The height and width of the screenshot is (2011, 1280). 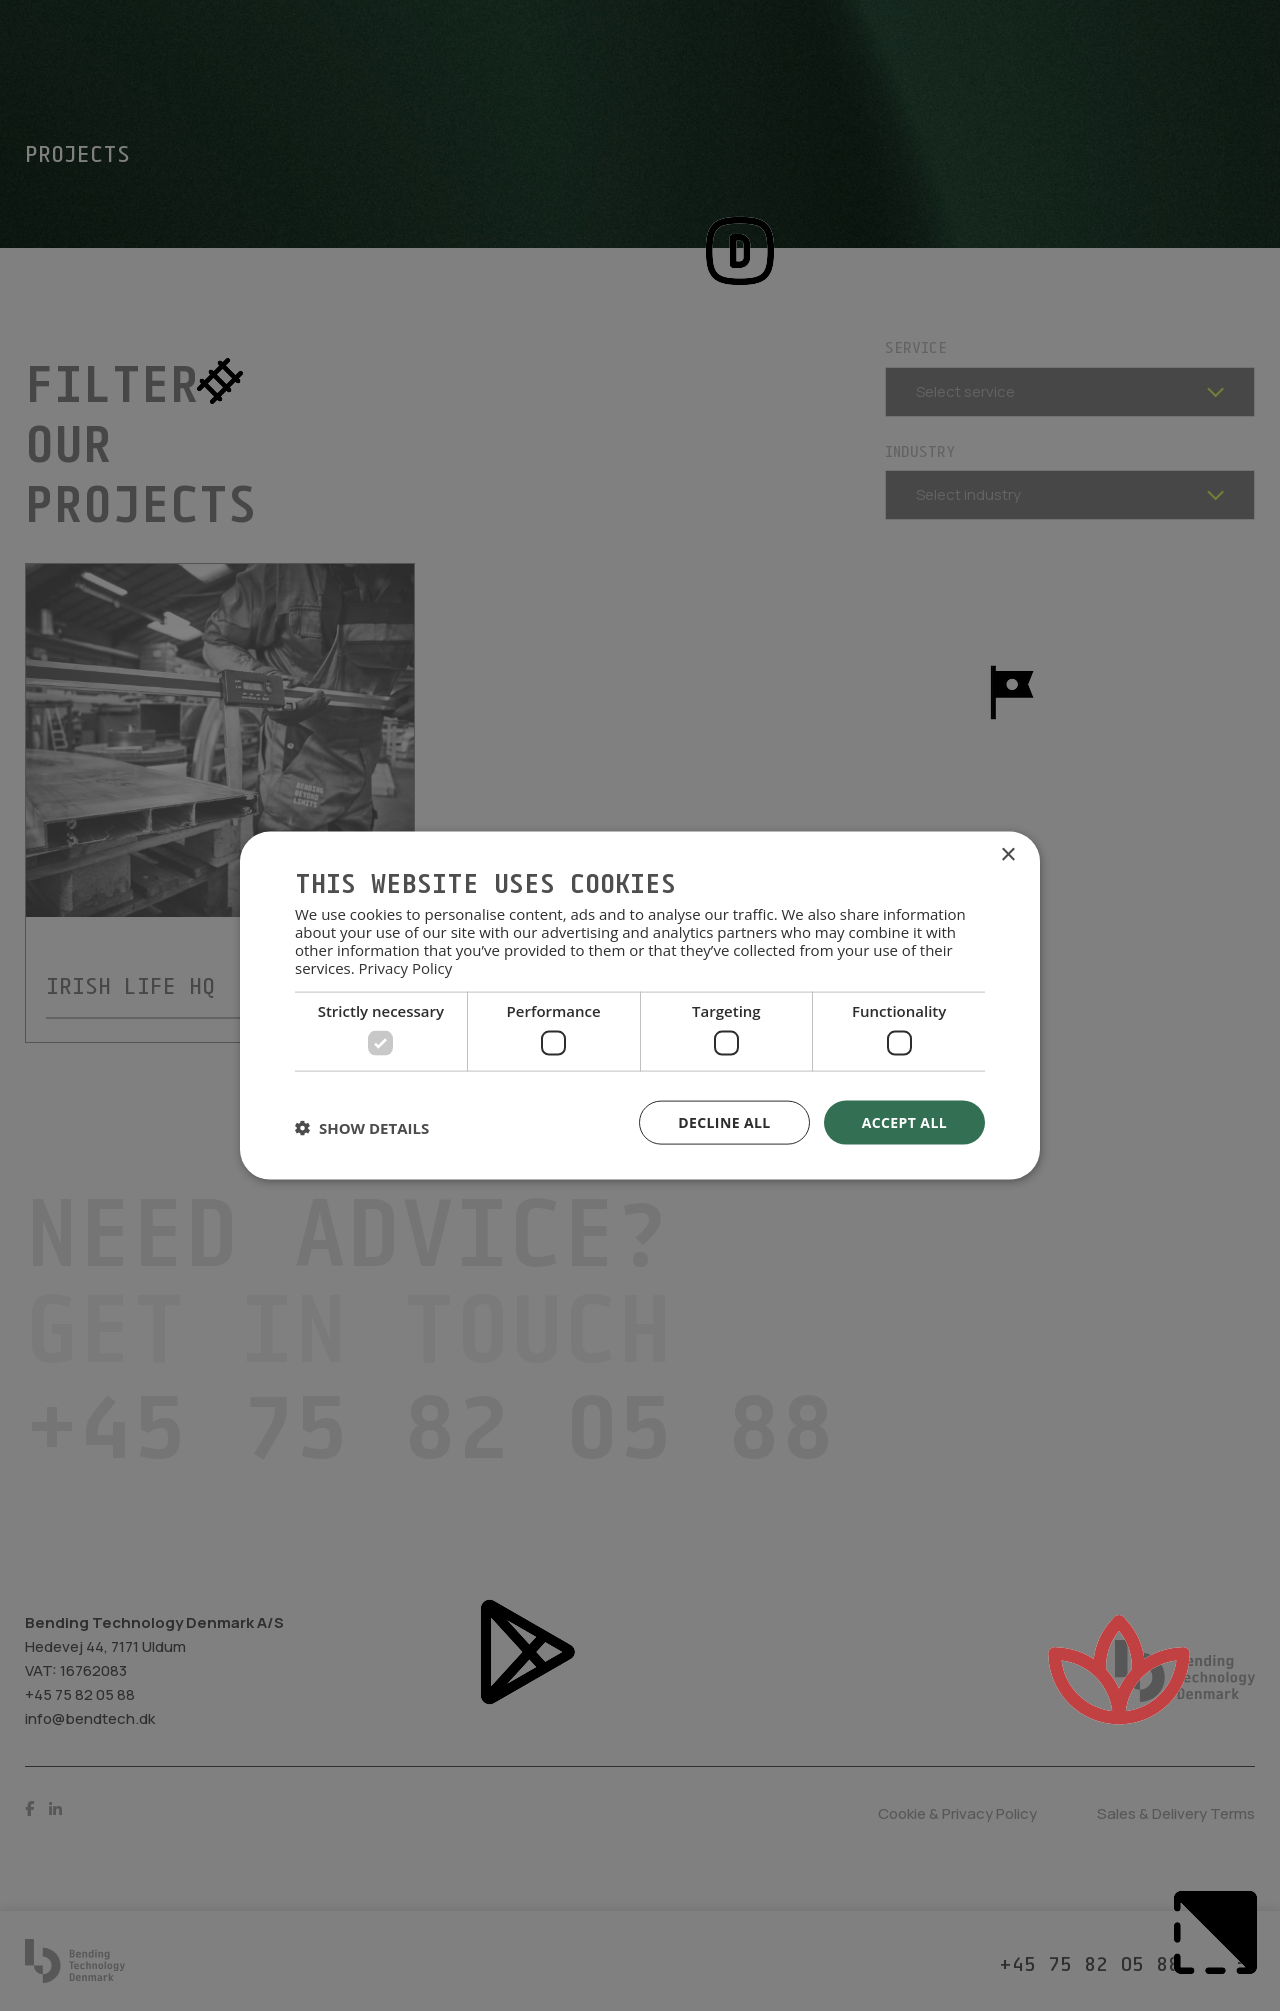 I want to click on access plant care or gardening features, so click(x=1119, y=1673).